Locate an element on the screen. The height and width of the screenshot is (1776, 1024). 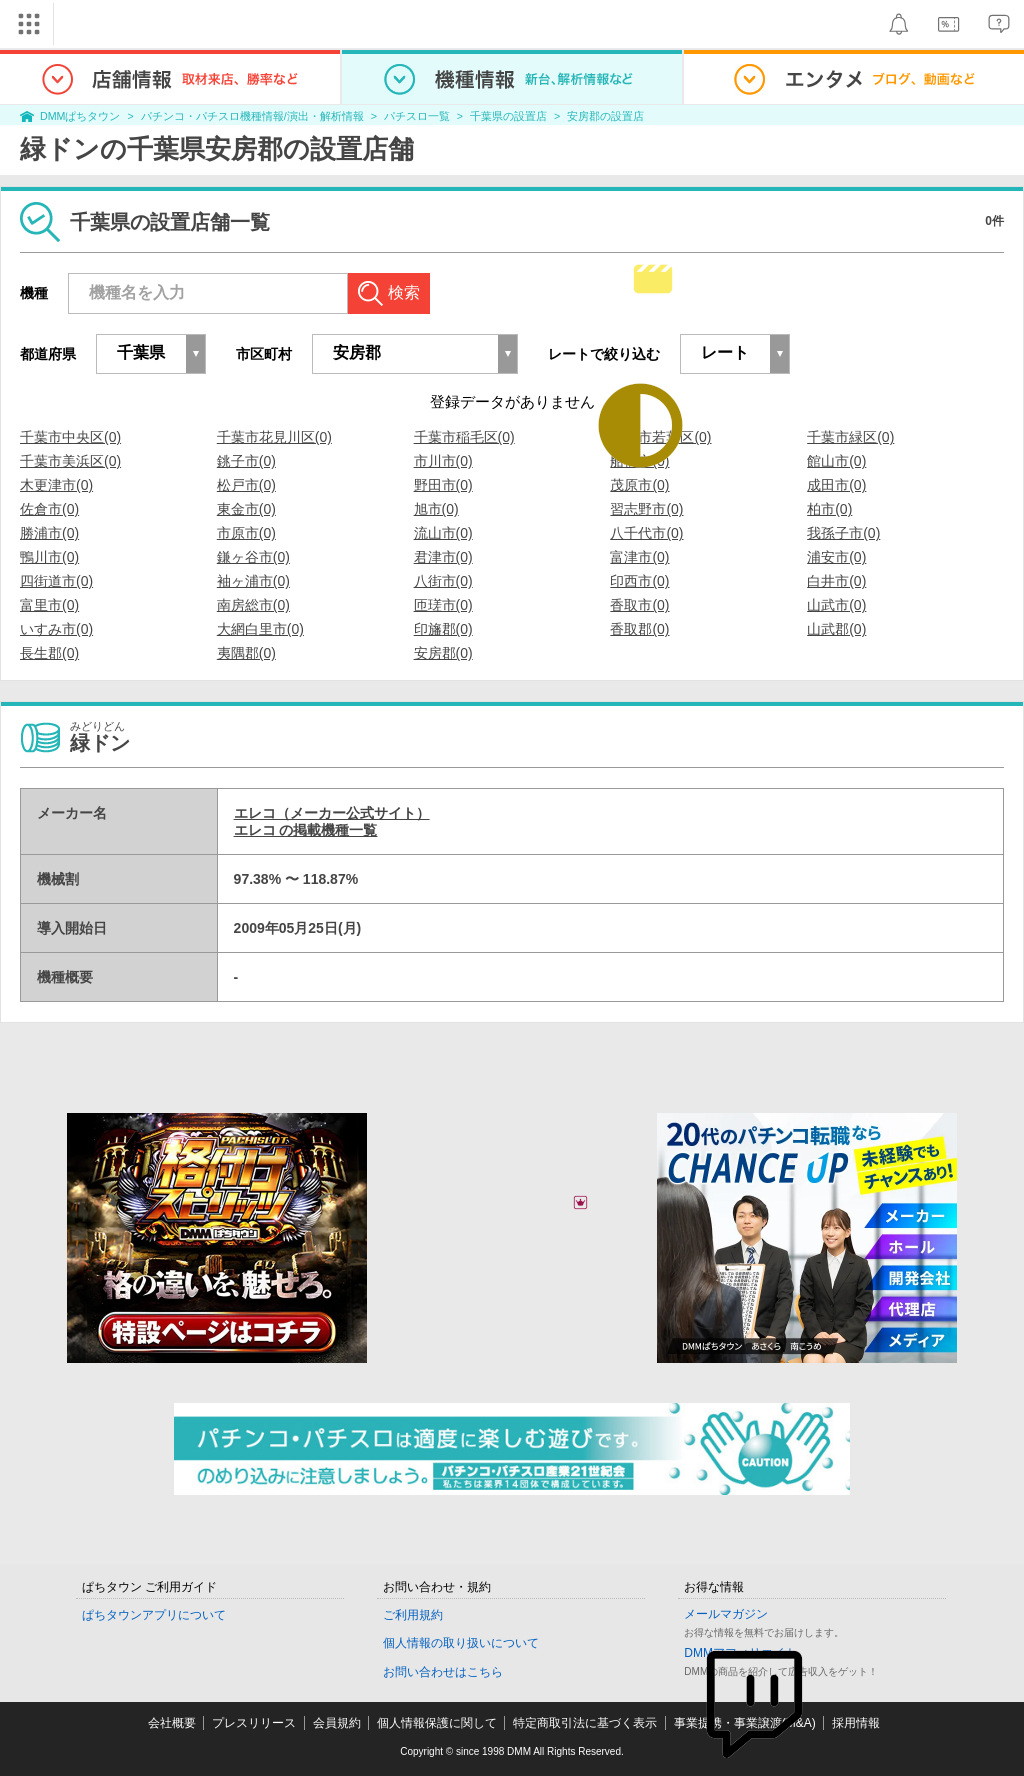
web awesome brand logo is located at coordinates (580, 1202).